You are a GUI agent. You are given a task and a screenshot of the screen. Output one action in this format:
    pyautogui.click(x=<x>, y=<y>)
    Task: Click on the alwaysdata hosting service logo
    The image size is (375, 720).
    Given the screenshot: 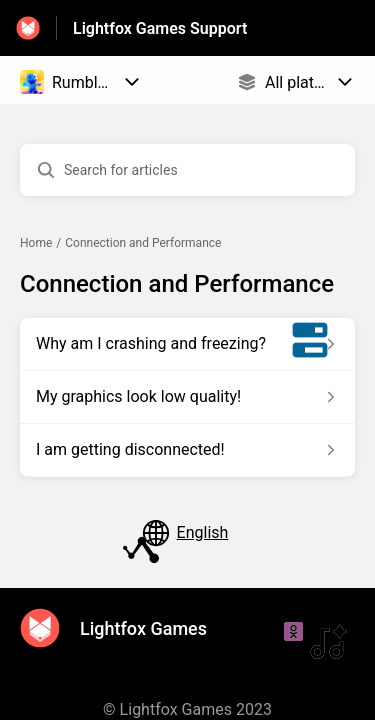 What is the action you would take?
    pyautogui.click(x=141, y=550)
    